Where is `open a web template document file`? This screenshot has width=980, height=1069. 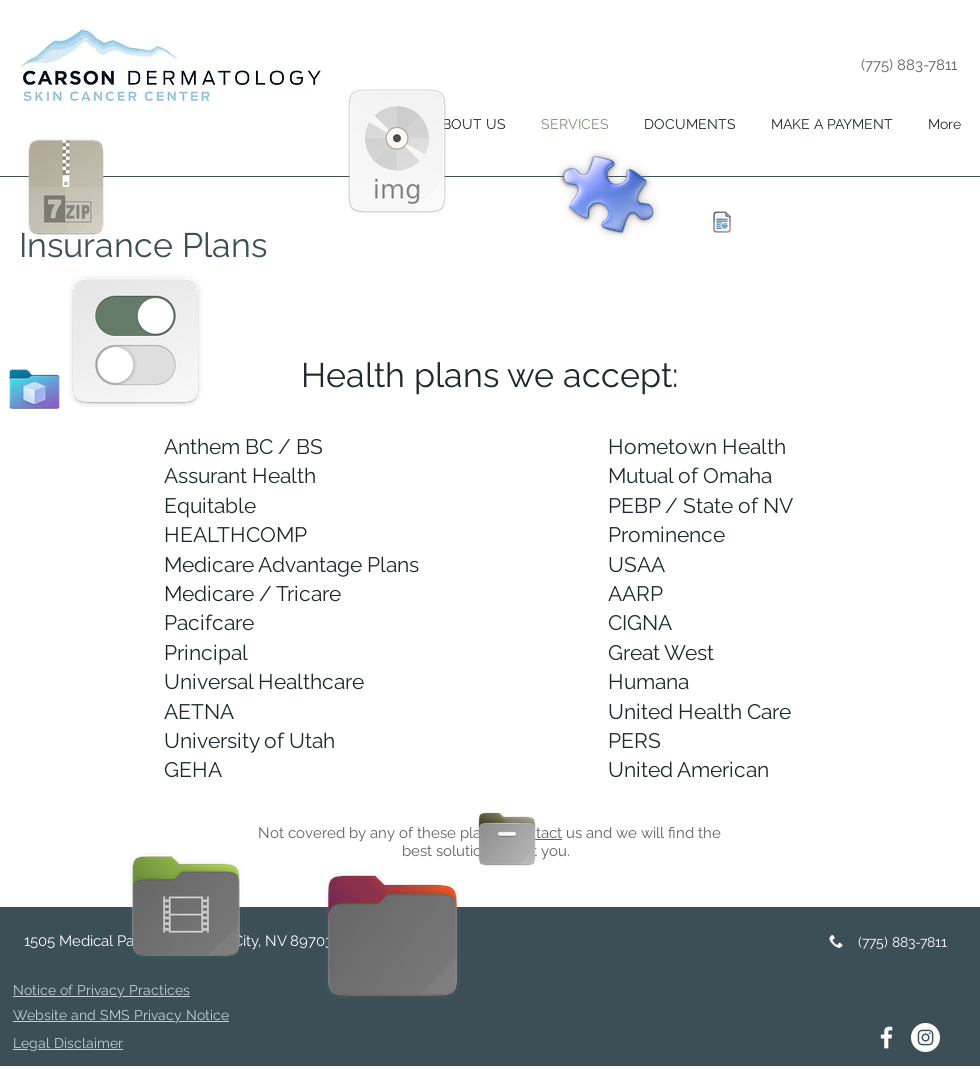 open a web template document file is located at coordinates (722, 222).